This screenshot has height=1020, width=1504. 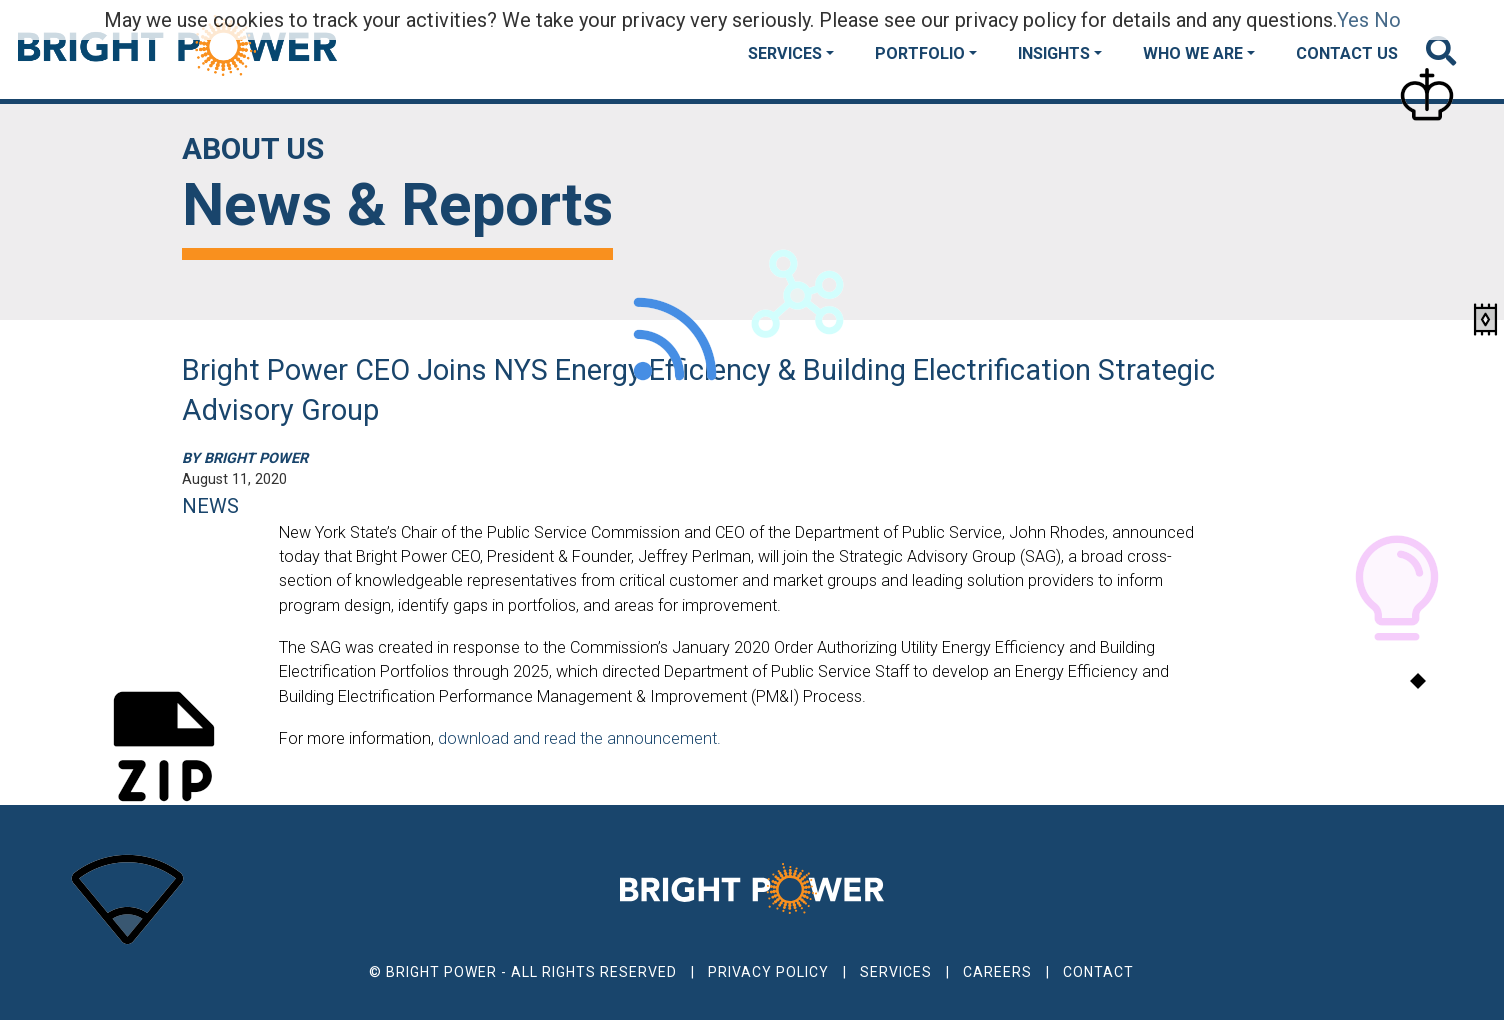 I want to click on open or view a compressed zip file, so click(x=164, y=751).